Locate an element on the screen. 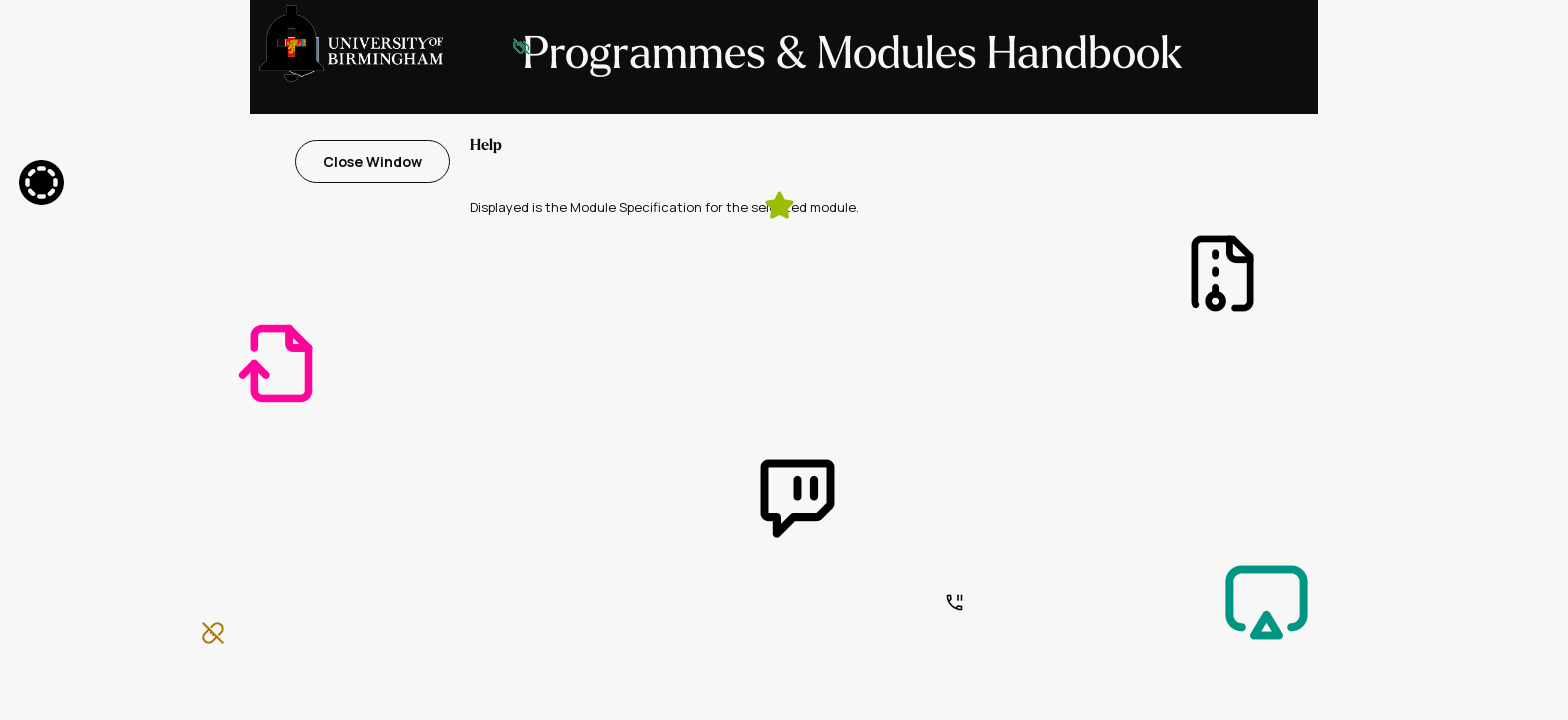 The height and width of the screenshot is (720, 1568). draft issue in your activity feed is located at coordinates (41, 182).